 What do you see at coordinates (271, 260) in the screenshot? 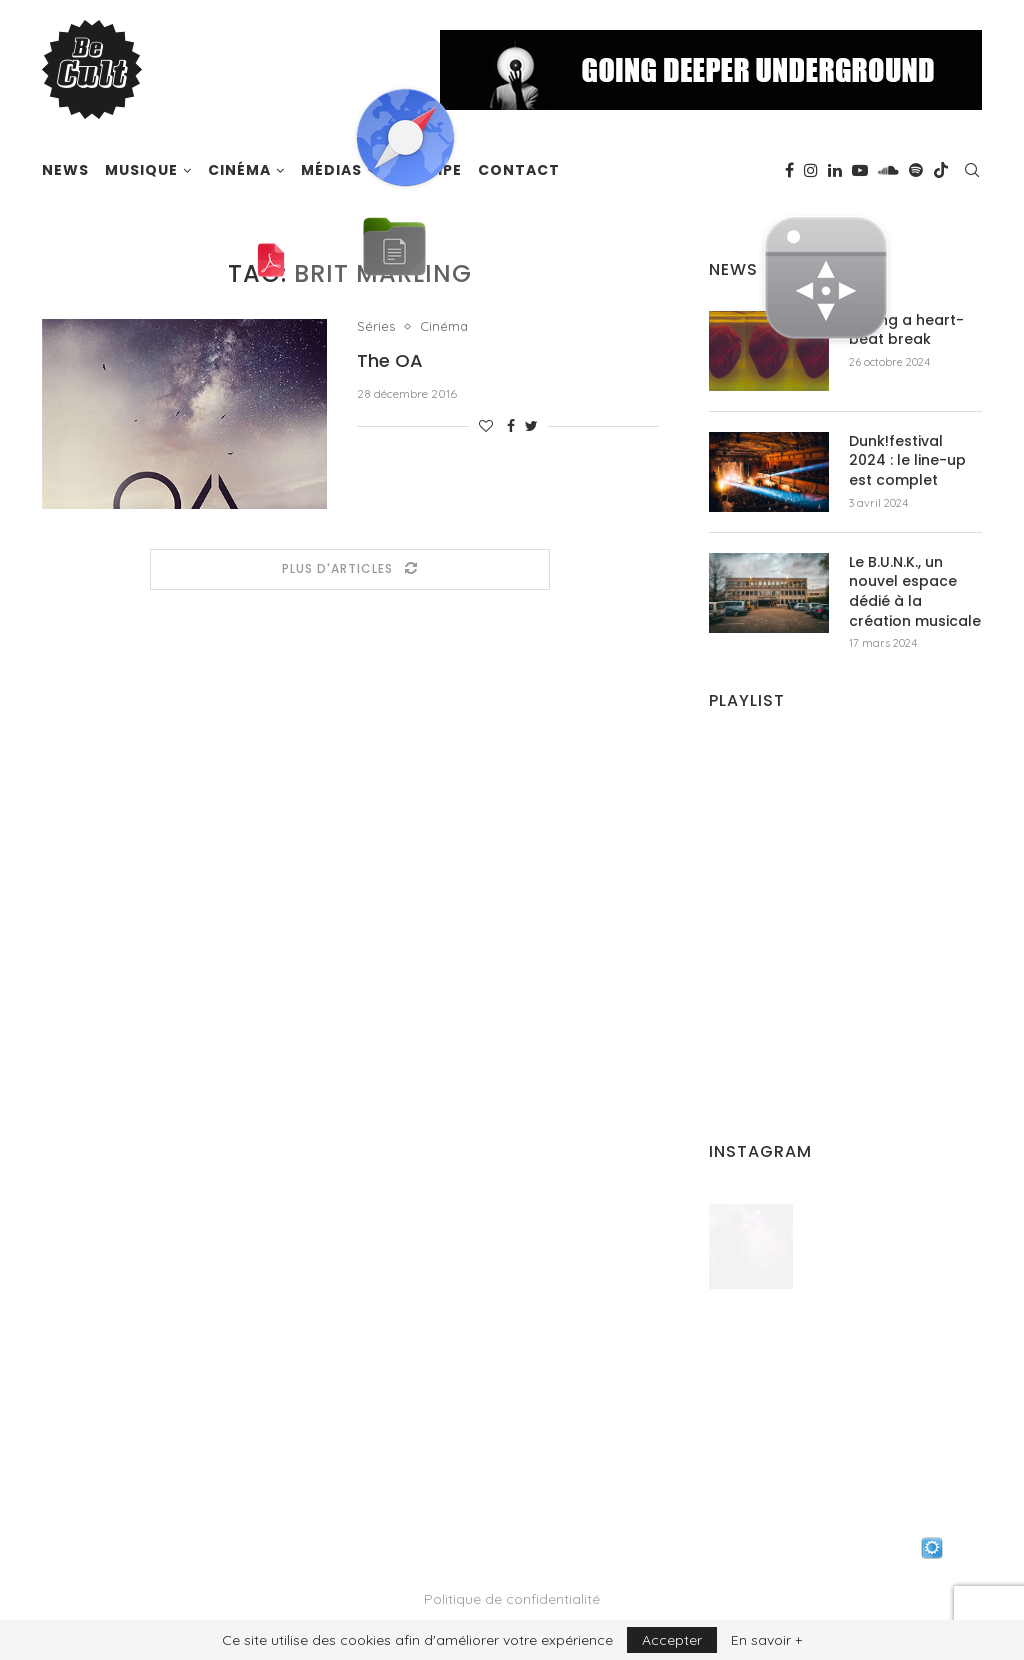
I see `open a PDF document` at bounding box center [271, 260].